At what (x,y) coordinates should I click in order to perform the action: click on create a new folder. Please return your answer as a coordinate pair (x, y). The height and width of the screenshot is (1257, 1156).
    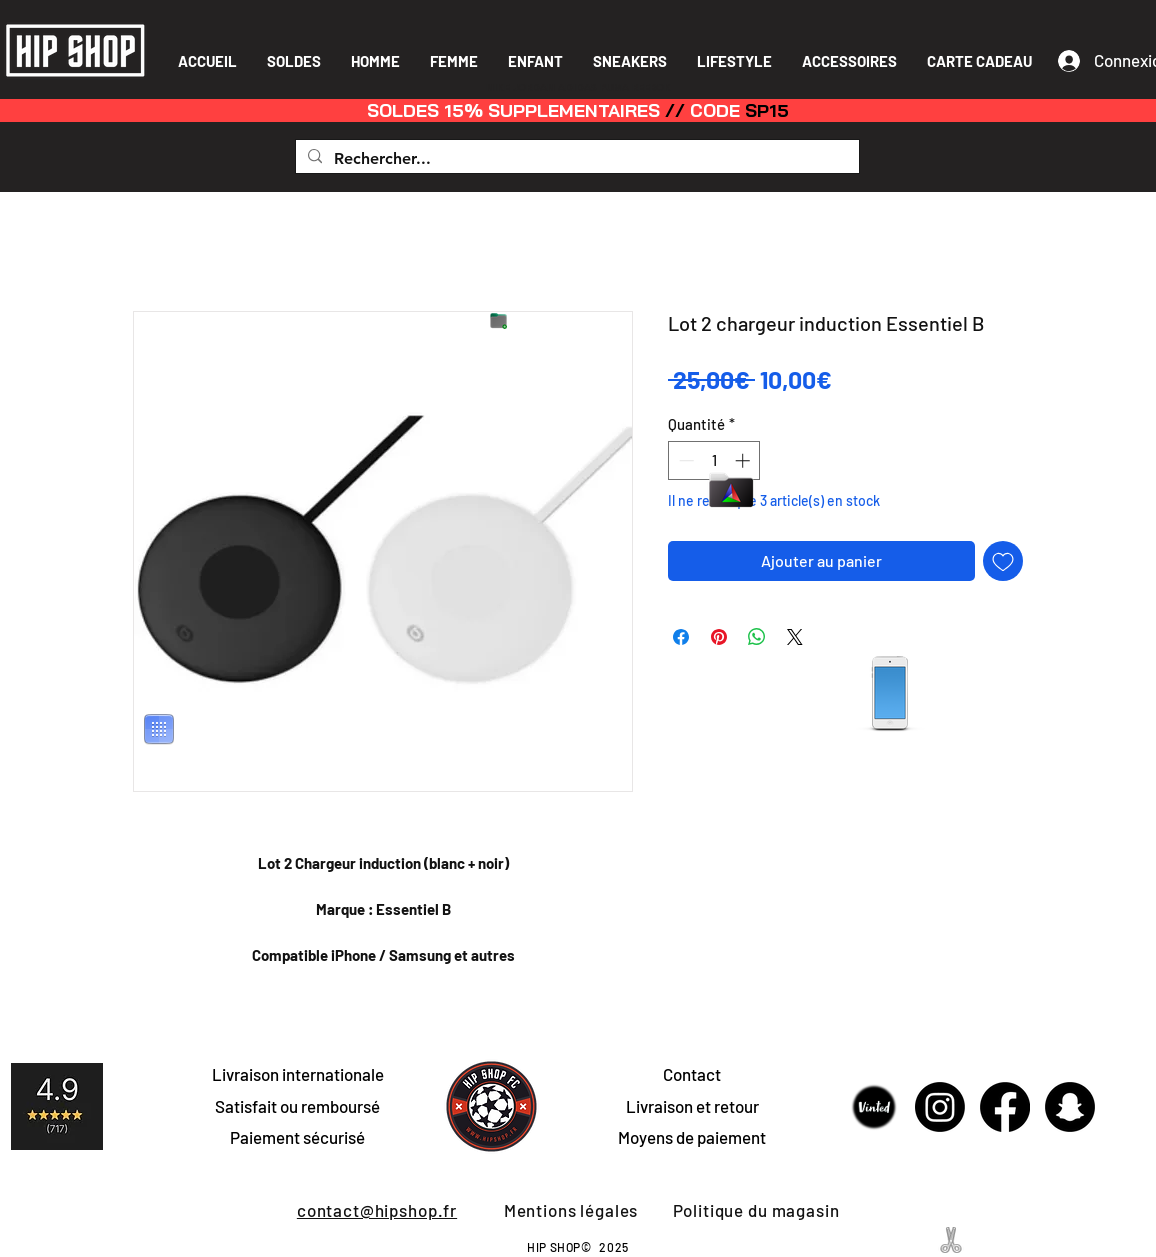
    Looking at the image, I should click on (498, 320).